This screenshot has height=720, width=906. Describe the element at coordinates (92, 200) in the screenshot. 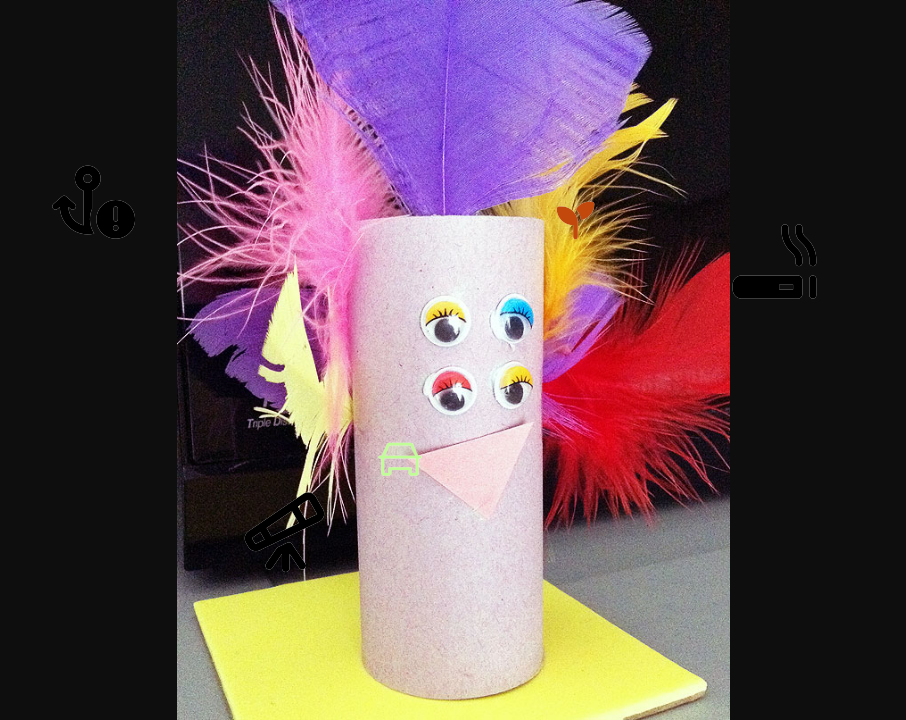

I see `anchor point warning or error` at that location.